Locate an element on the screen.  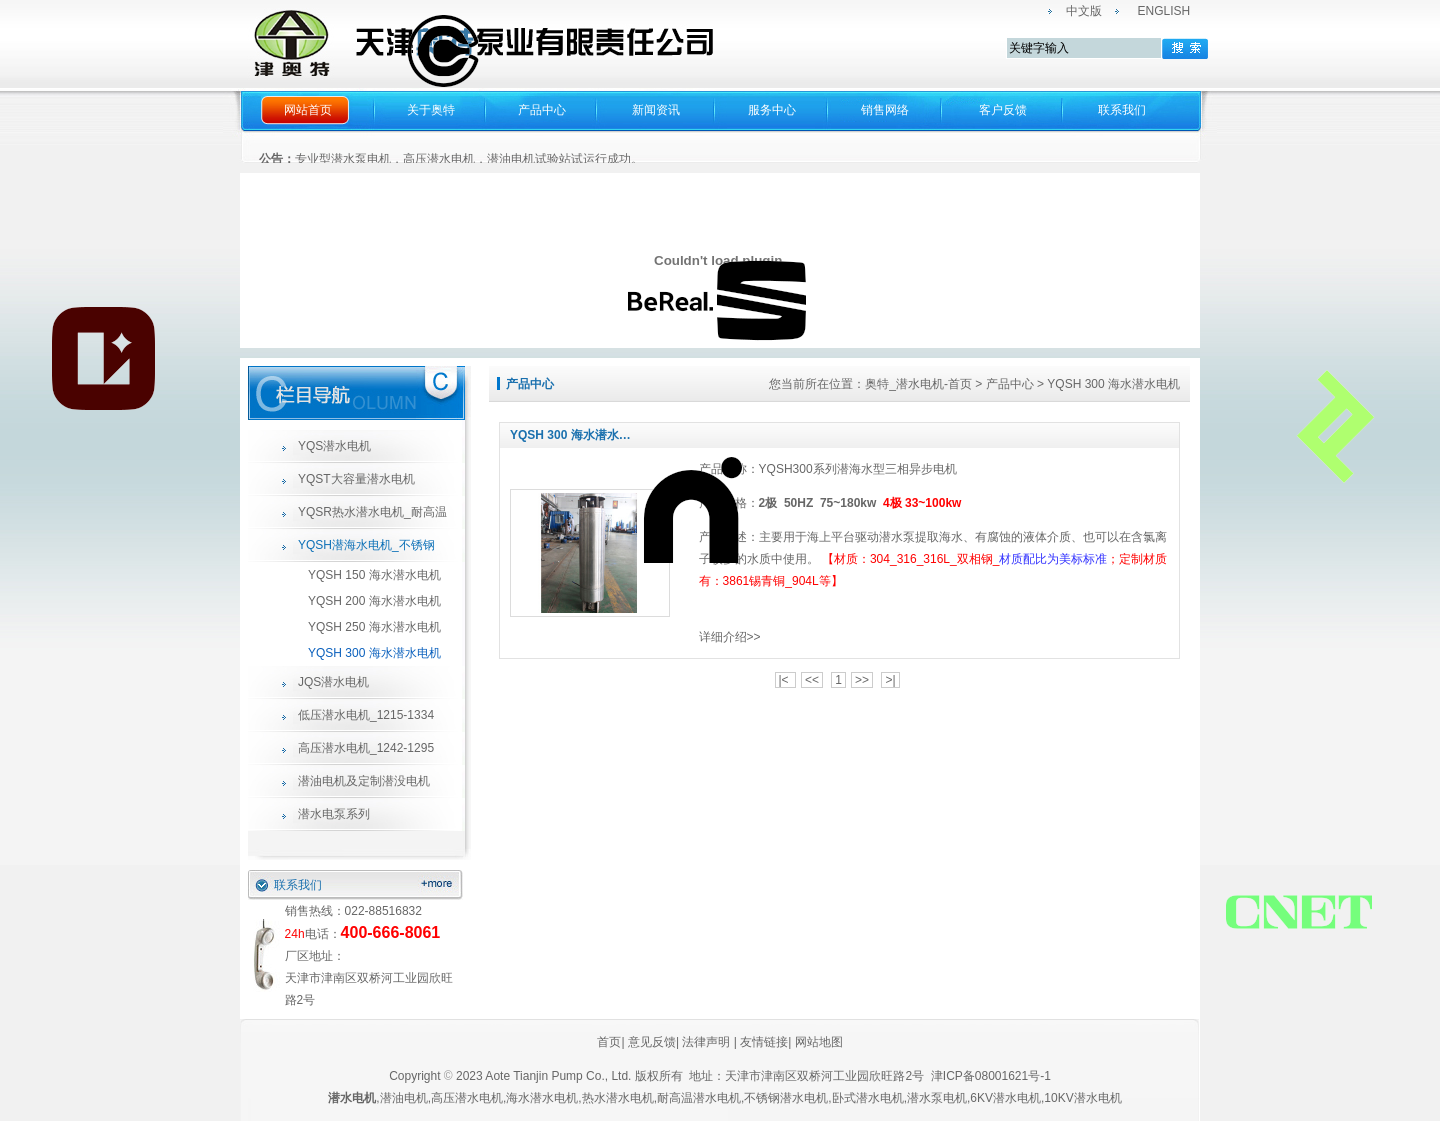
visit toptal website or platform is located at coordinates (1335, 426).